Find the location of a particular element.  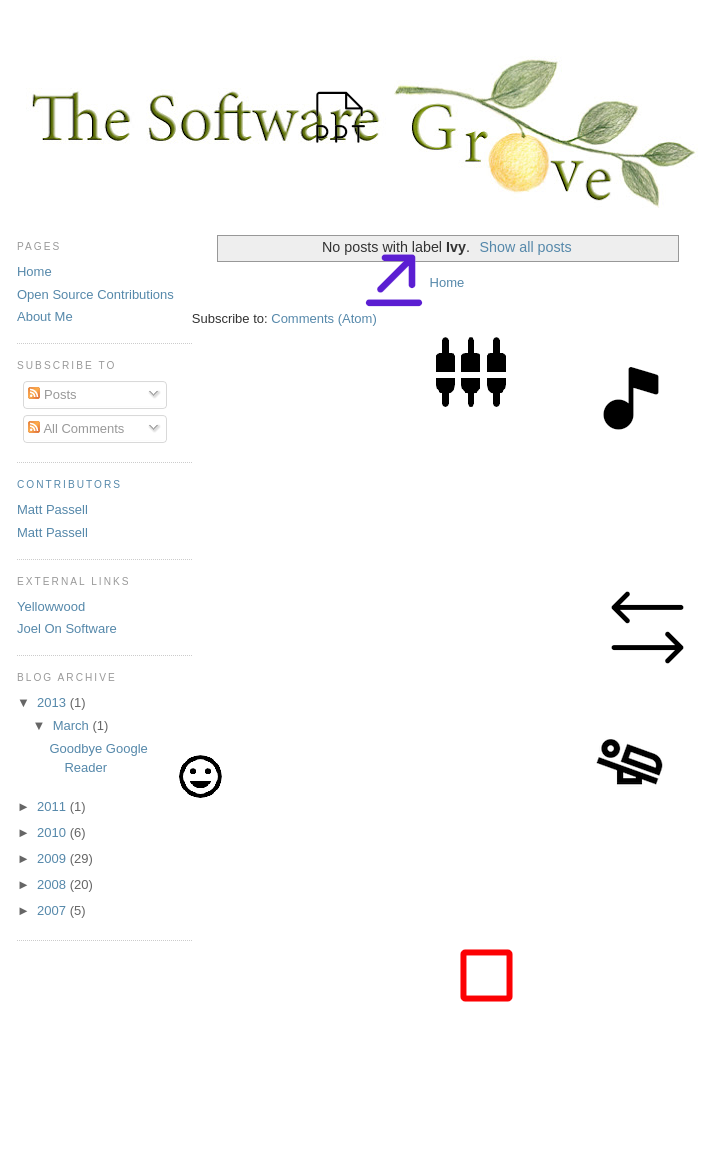

stop media playback is located at coordinates (486, 975).